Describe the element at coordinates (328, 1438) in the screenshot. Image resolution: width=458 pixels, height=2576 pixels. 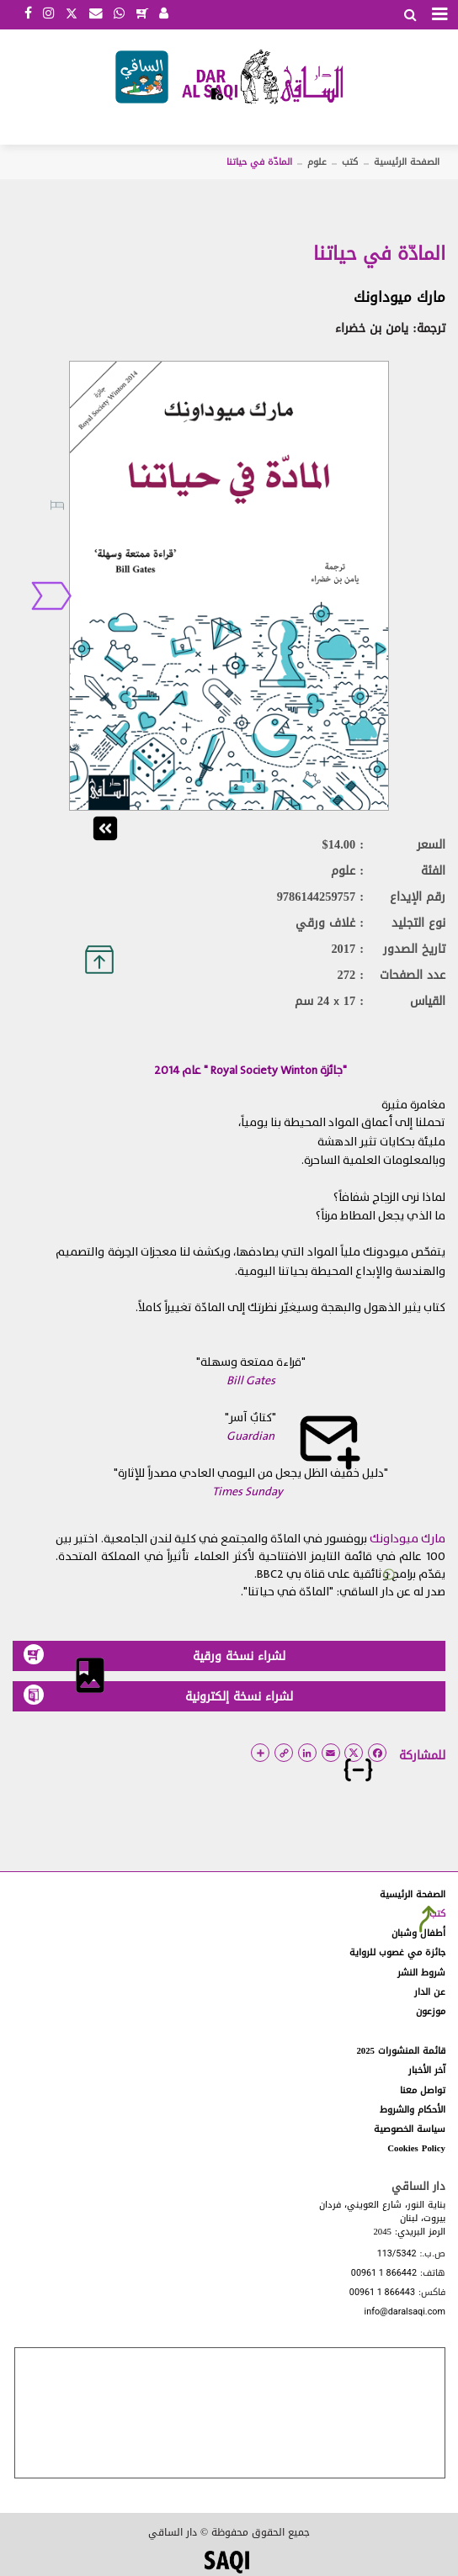
I see `compose a new email` at that location.